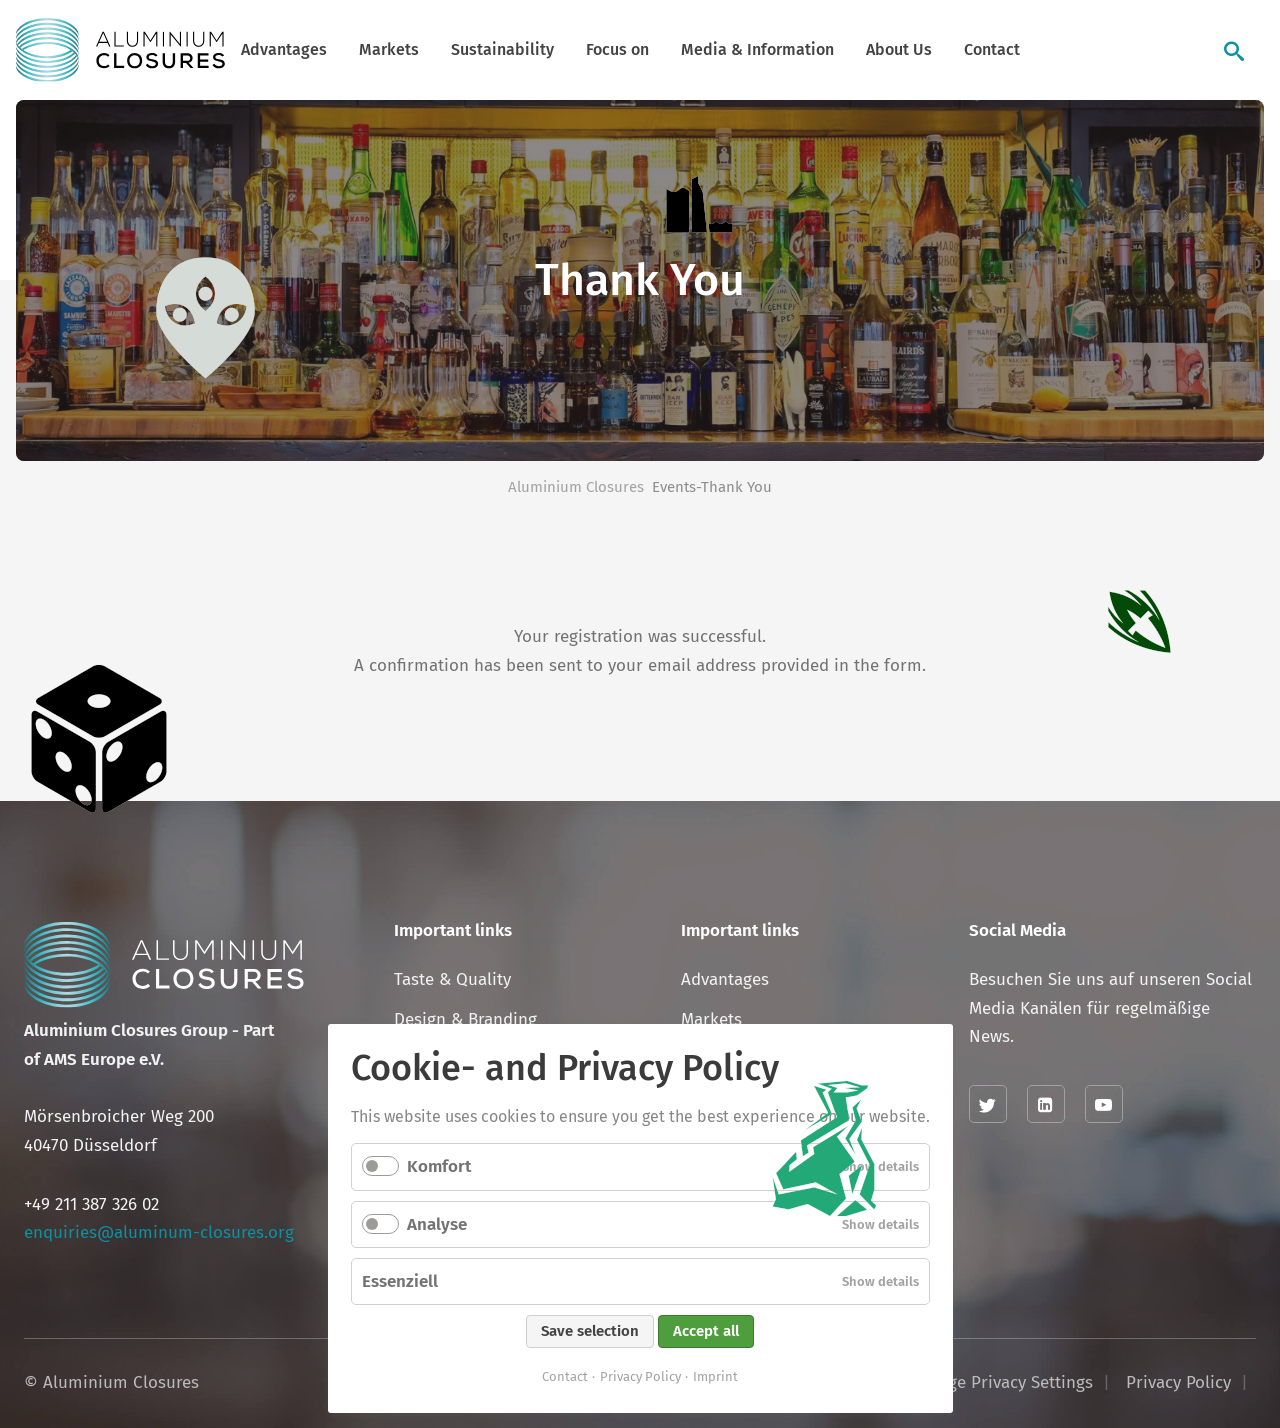 The image size is (1280, 1428). Describe the element at coordinates (99, 740) in the screenshot. I see `roll the dice or randomize` at that location.